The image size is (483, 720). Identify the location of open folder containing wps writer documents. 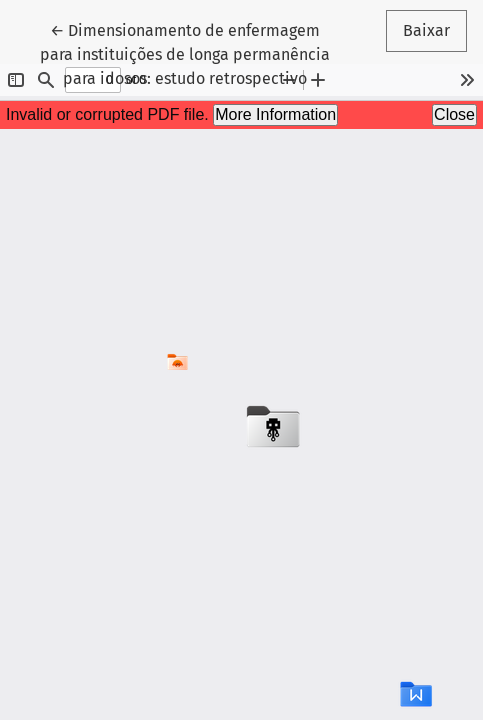
(416, 695).